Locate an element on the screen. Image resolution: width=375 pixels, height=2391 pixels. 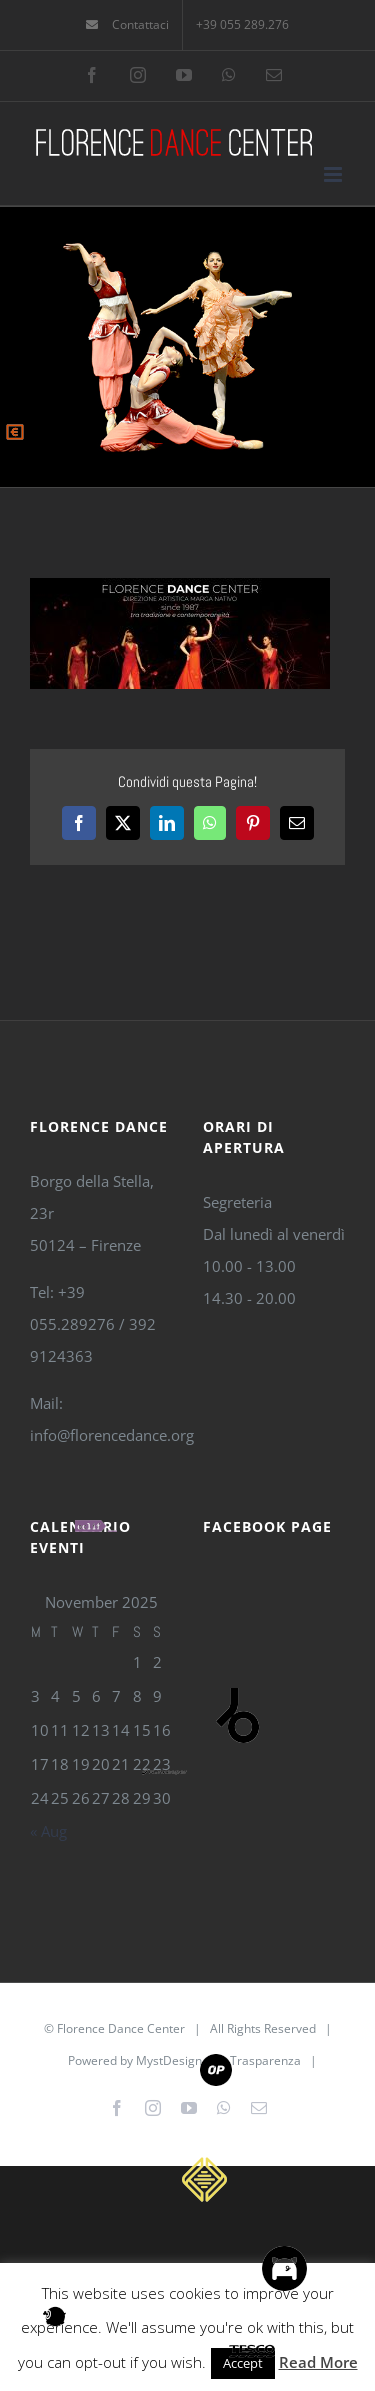
open the Plurk social networking app is located at coordinates (54, 2316).